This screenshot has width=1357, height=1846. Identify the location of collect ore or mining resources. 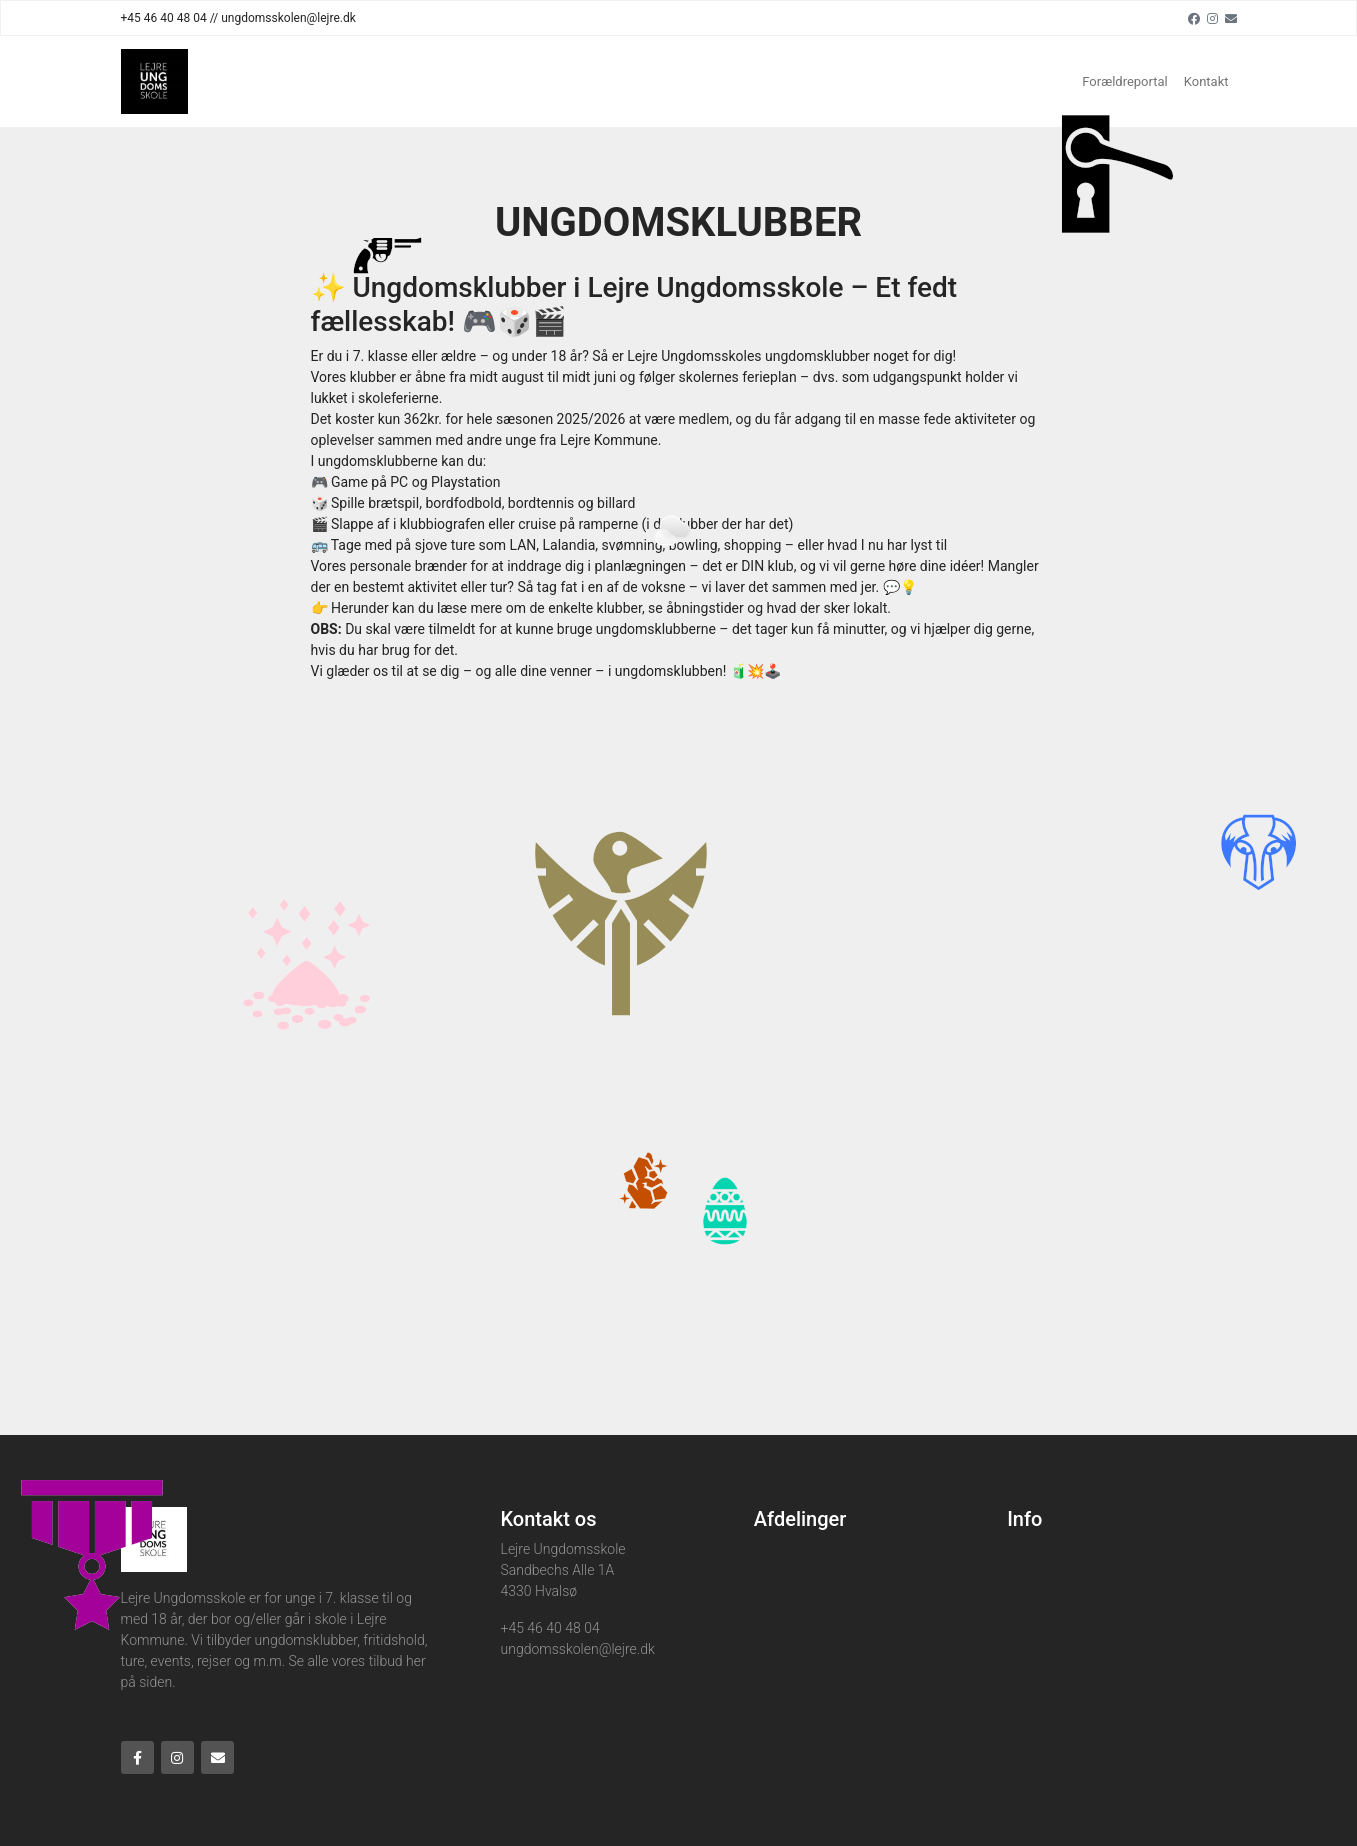
(643, 1180).